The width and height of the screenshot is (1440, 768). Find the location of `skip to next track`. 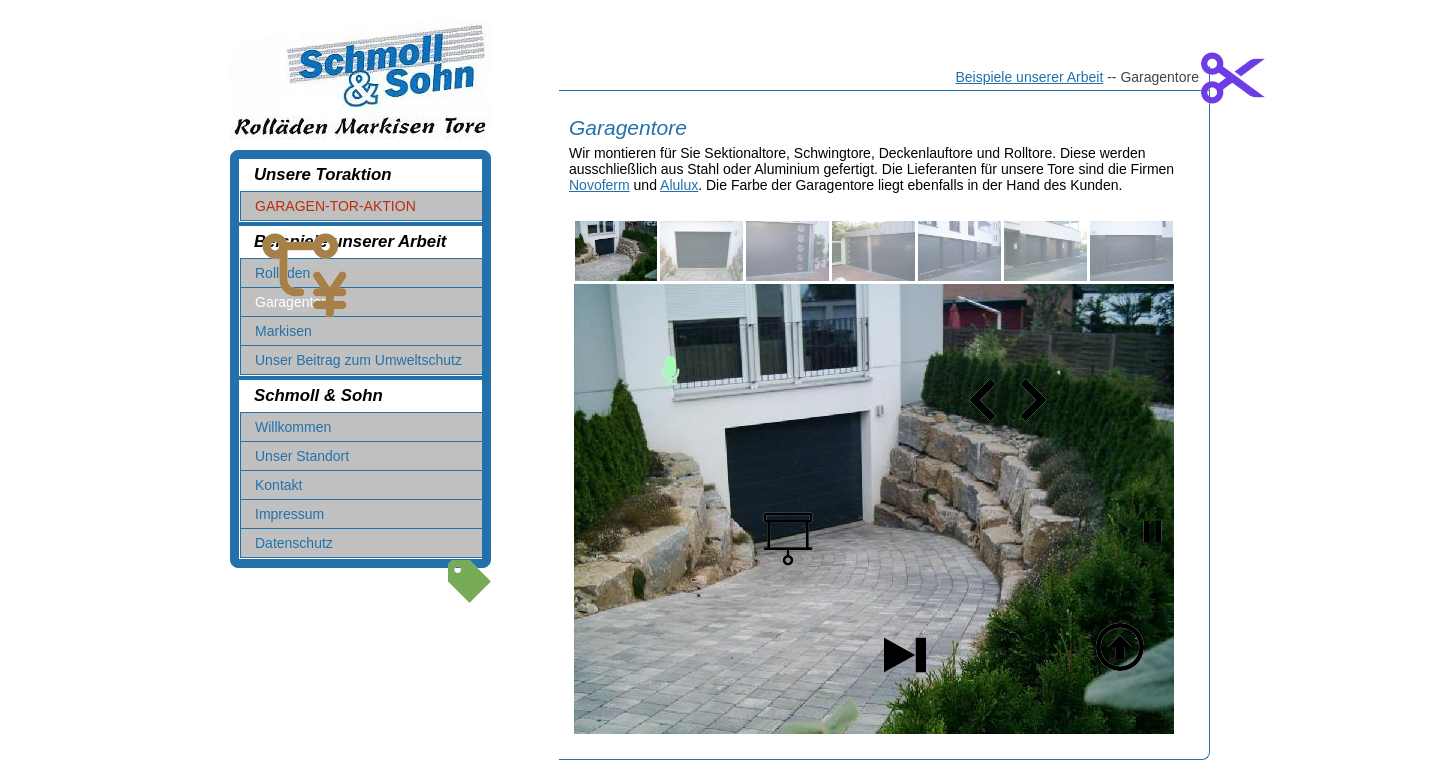

skip to next track is located at coordinates (905, 655).